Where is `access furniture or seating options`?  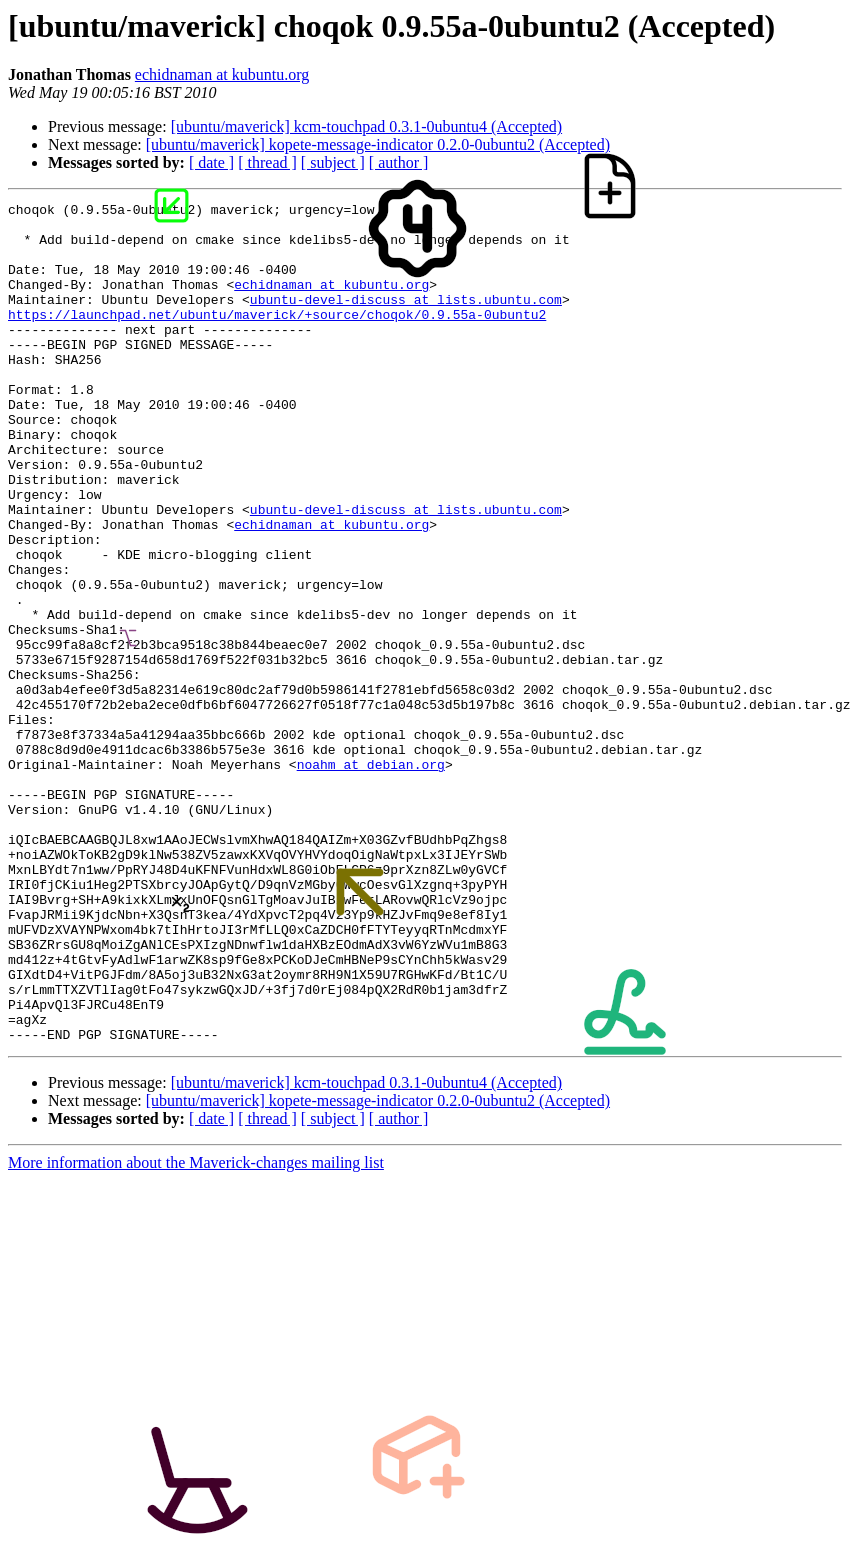
access furniture or seating options is located at coordinates (197, 1480).